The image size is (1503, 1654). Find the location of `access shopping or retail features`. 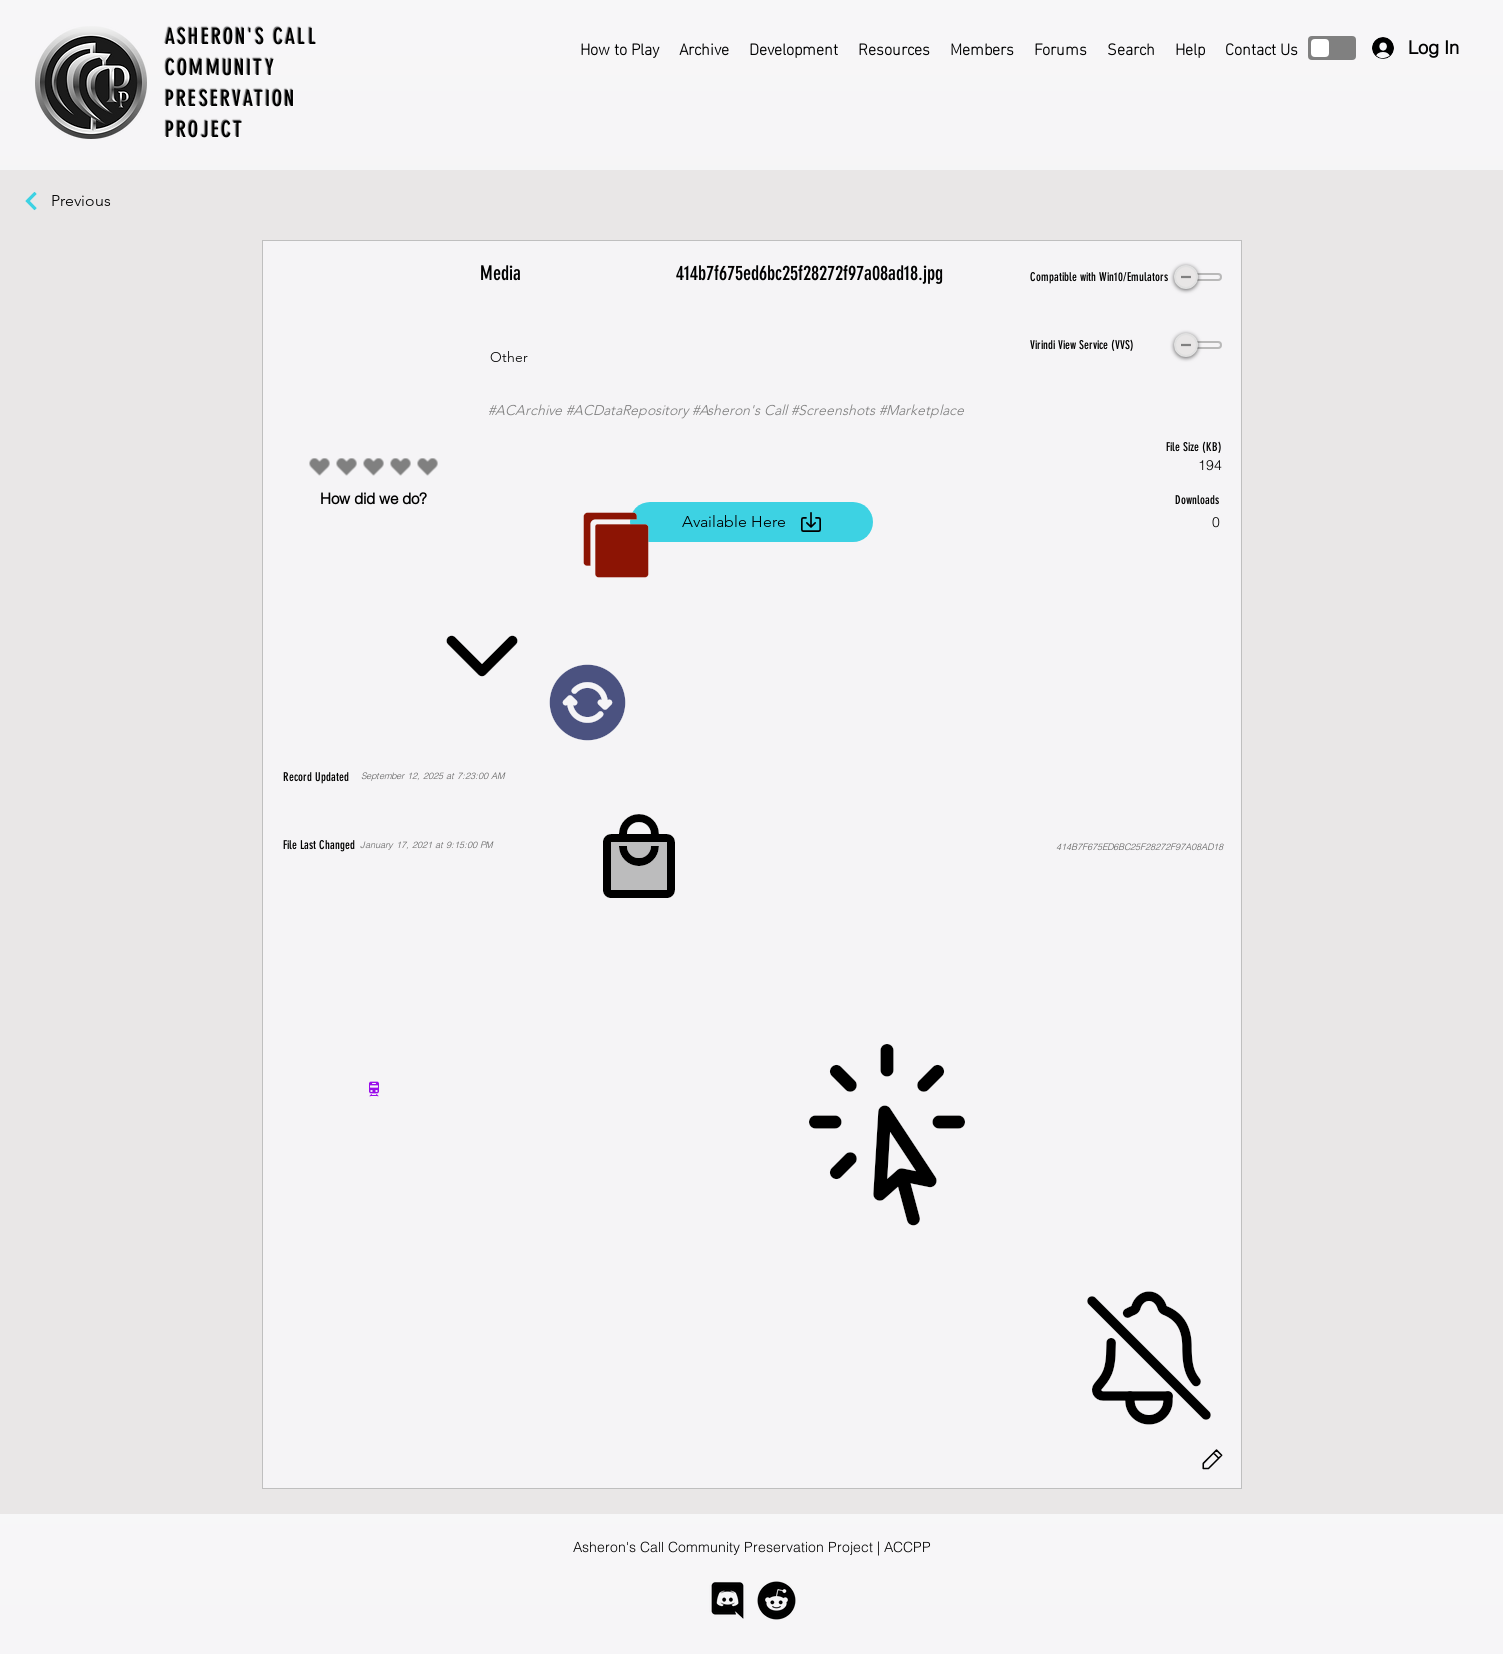

access shopping or retail features is located at coordinates (639, 858).